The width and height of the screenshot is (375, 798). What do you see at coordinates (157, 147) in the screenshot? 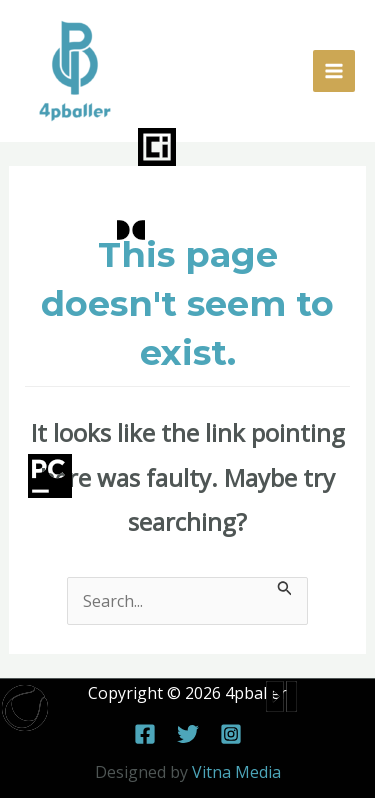
I see `open container initiative (OCI) logo` at bounding box center [157, 147].